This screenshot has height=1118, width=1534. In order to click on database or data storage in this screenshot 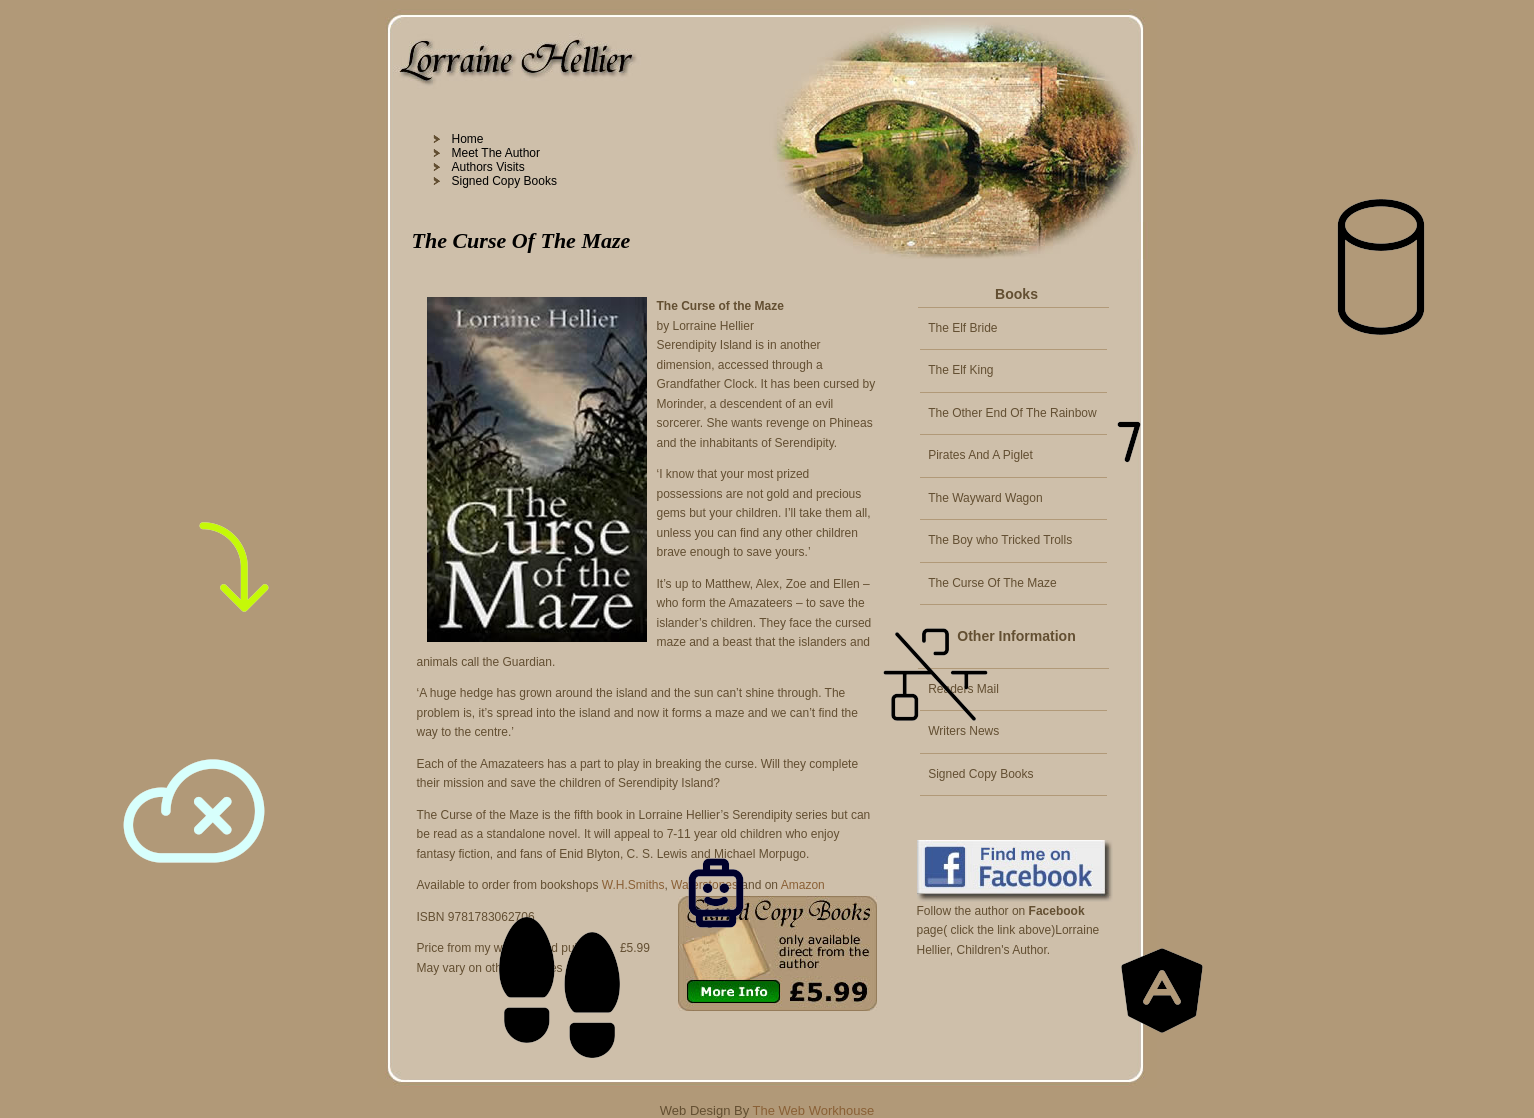, I will do `click(1381, 267)`.